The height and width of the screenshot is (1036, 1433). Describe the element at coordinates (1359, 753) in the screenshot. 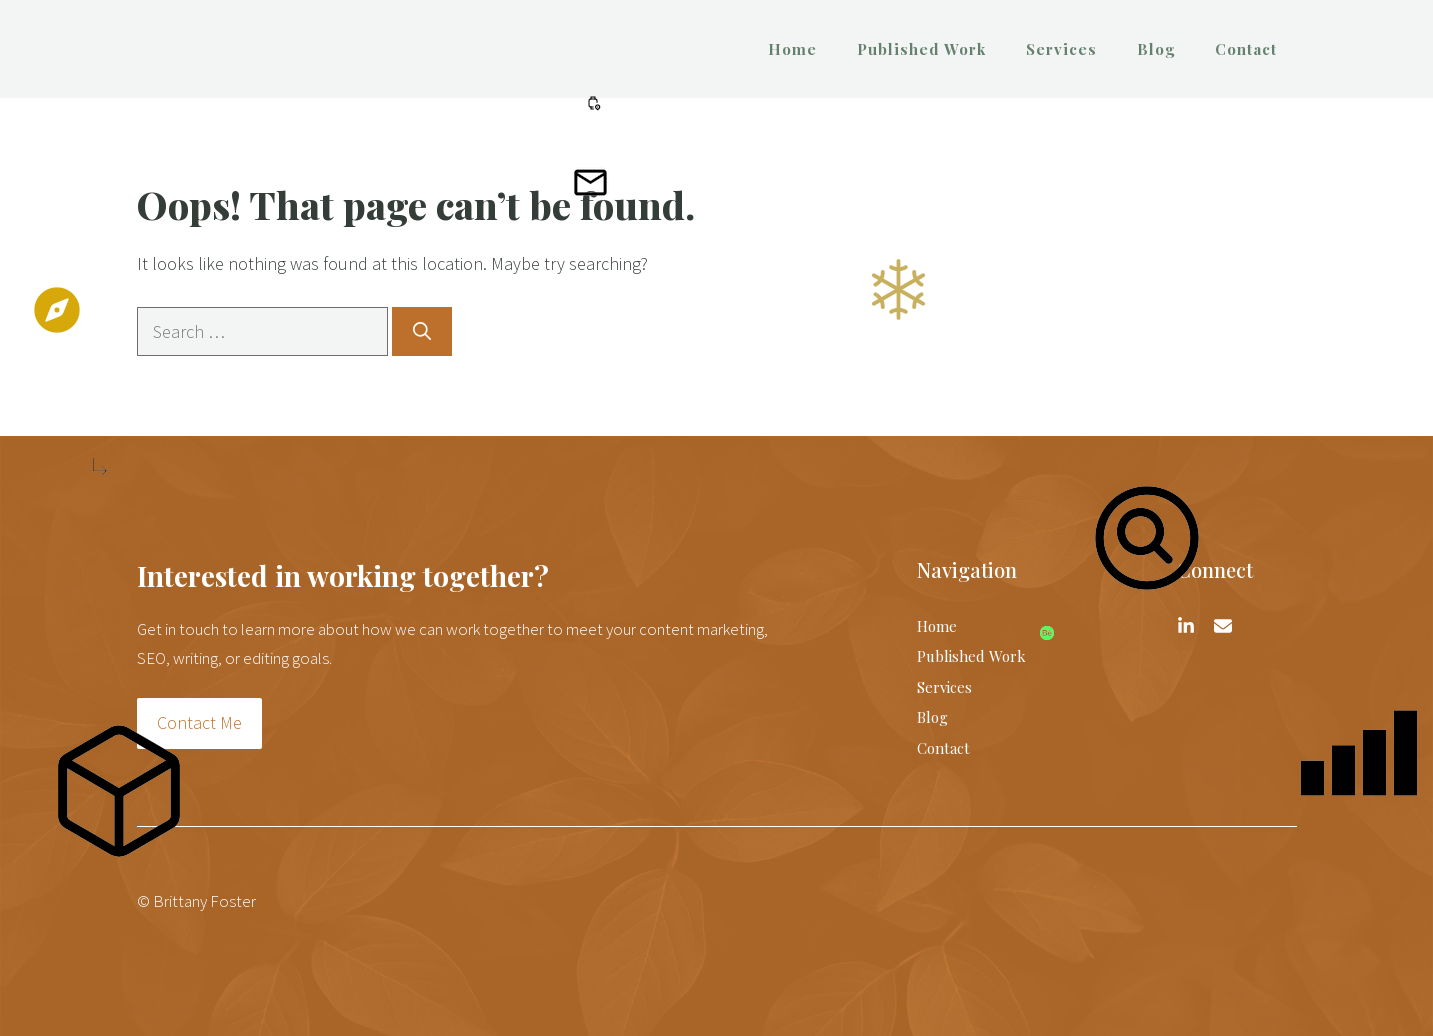

I see `indicates cellular network signal strength` at that location.